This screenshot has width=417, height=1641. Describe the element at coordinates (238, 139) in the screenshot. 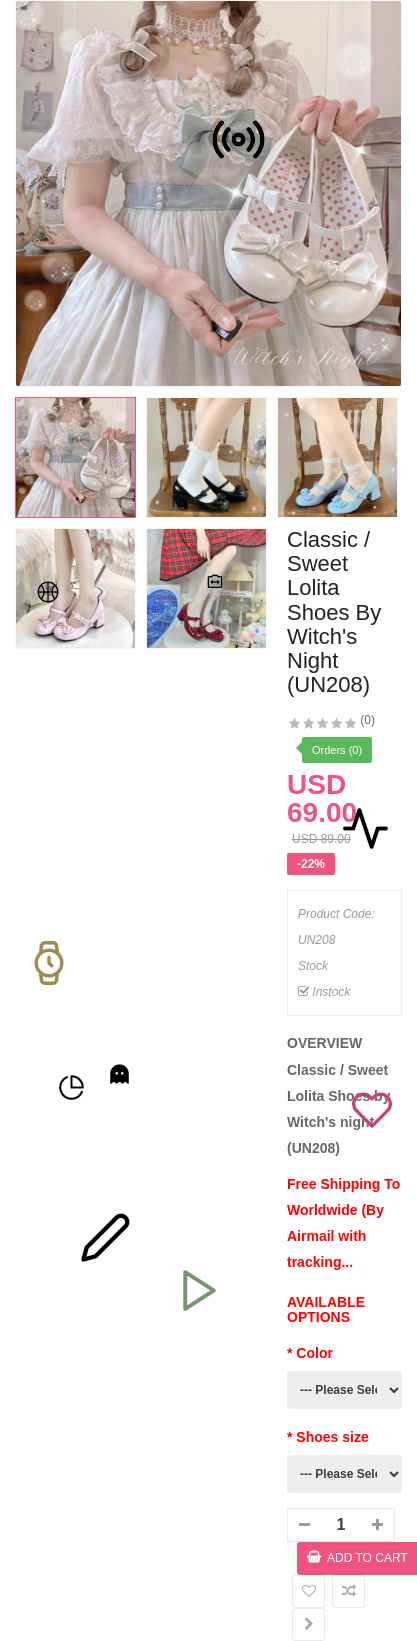

I see `access radio or audio streaming` at that location.